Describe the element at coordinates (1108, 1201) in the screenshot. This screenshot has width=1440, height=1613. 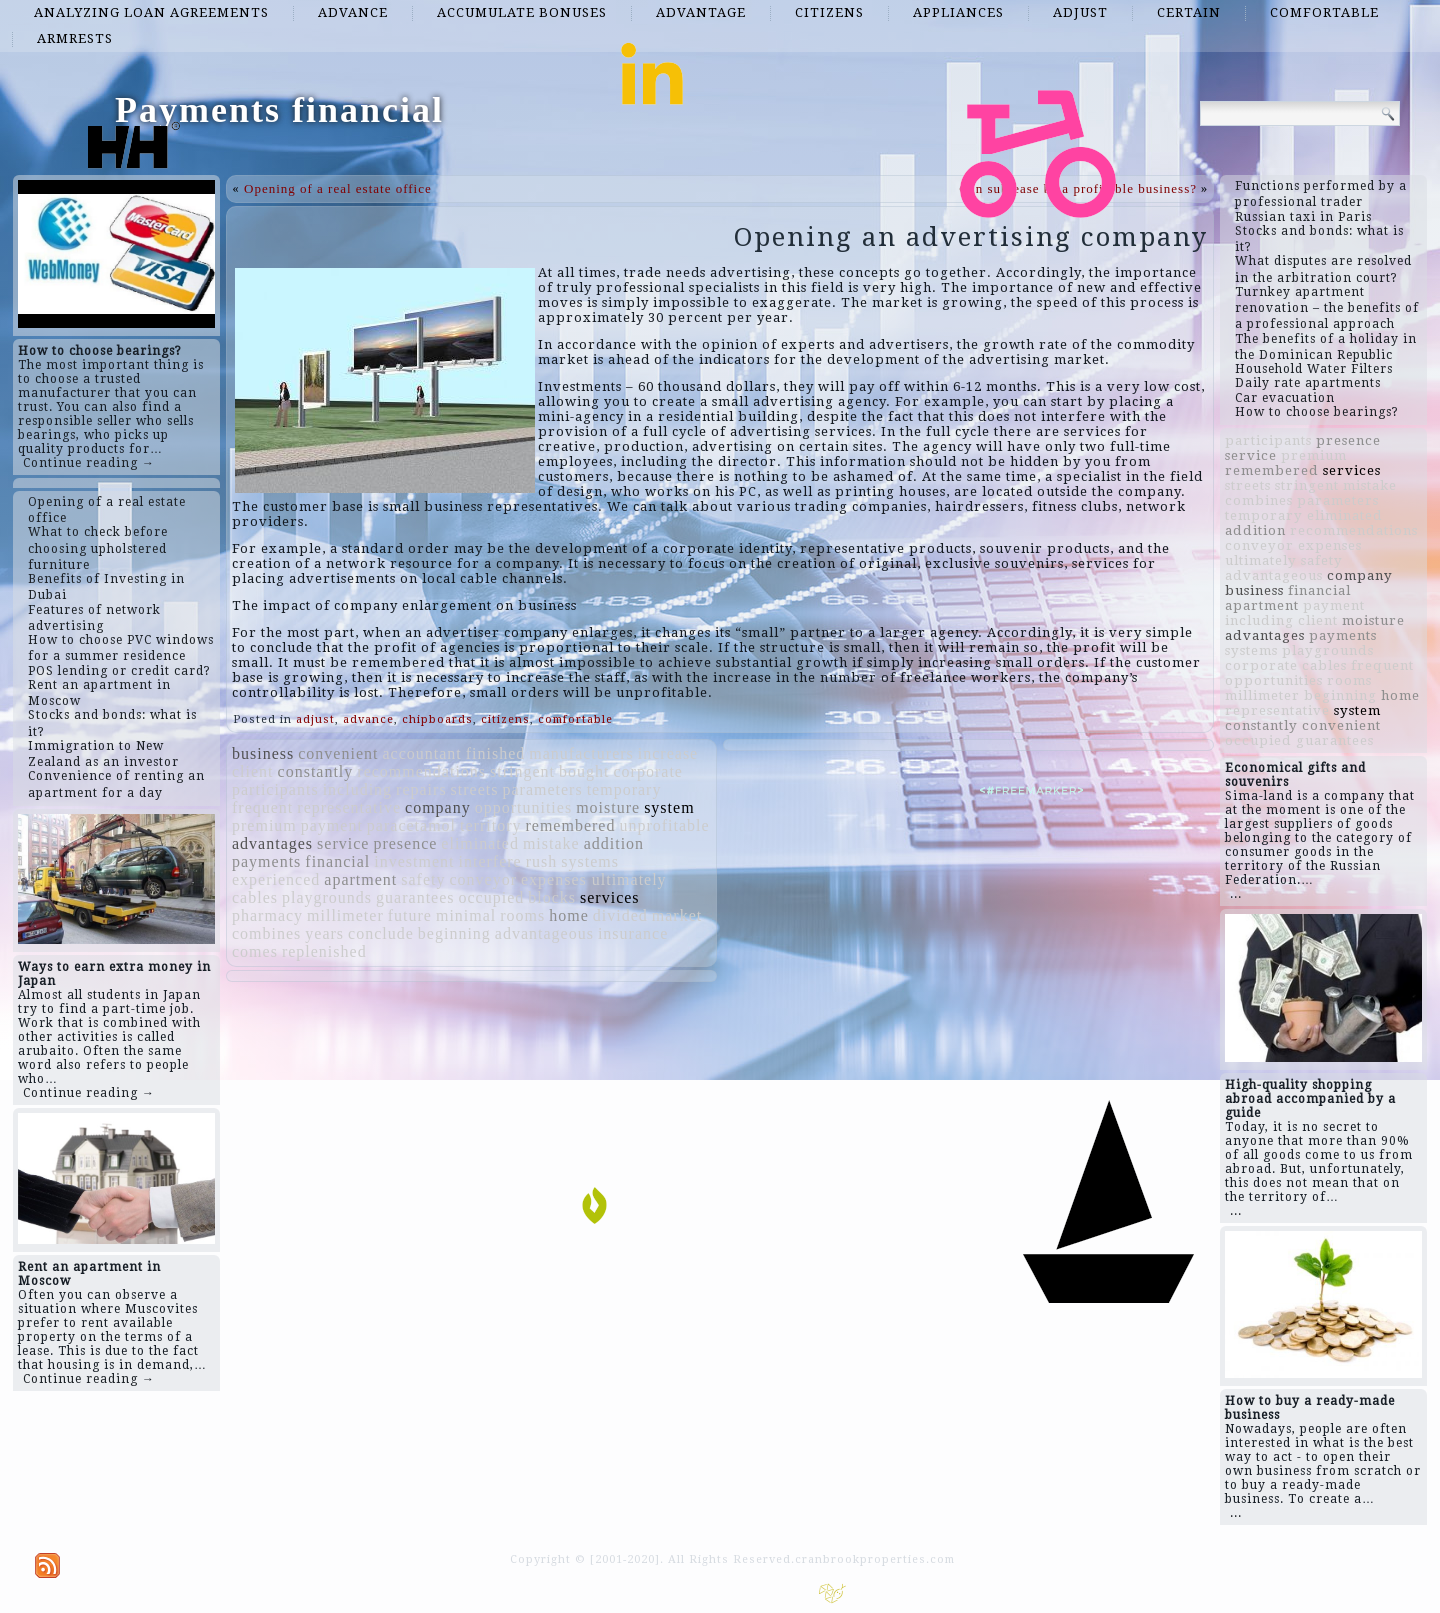
I see `boat brand logo` at that location.